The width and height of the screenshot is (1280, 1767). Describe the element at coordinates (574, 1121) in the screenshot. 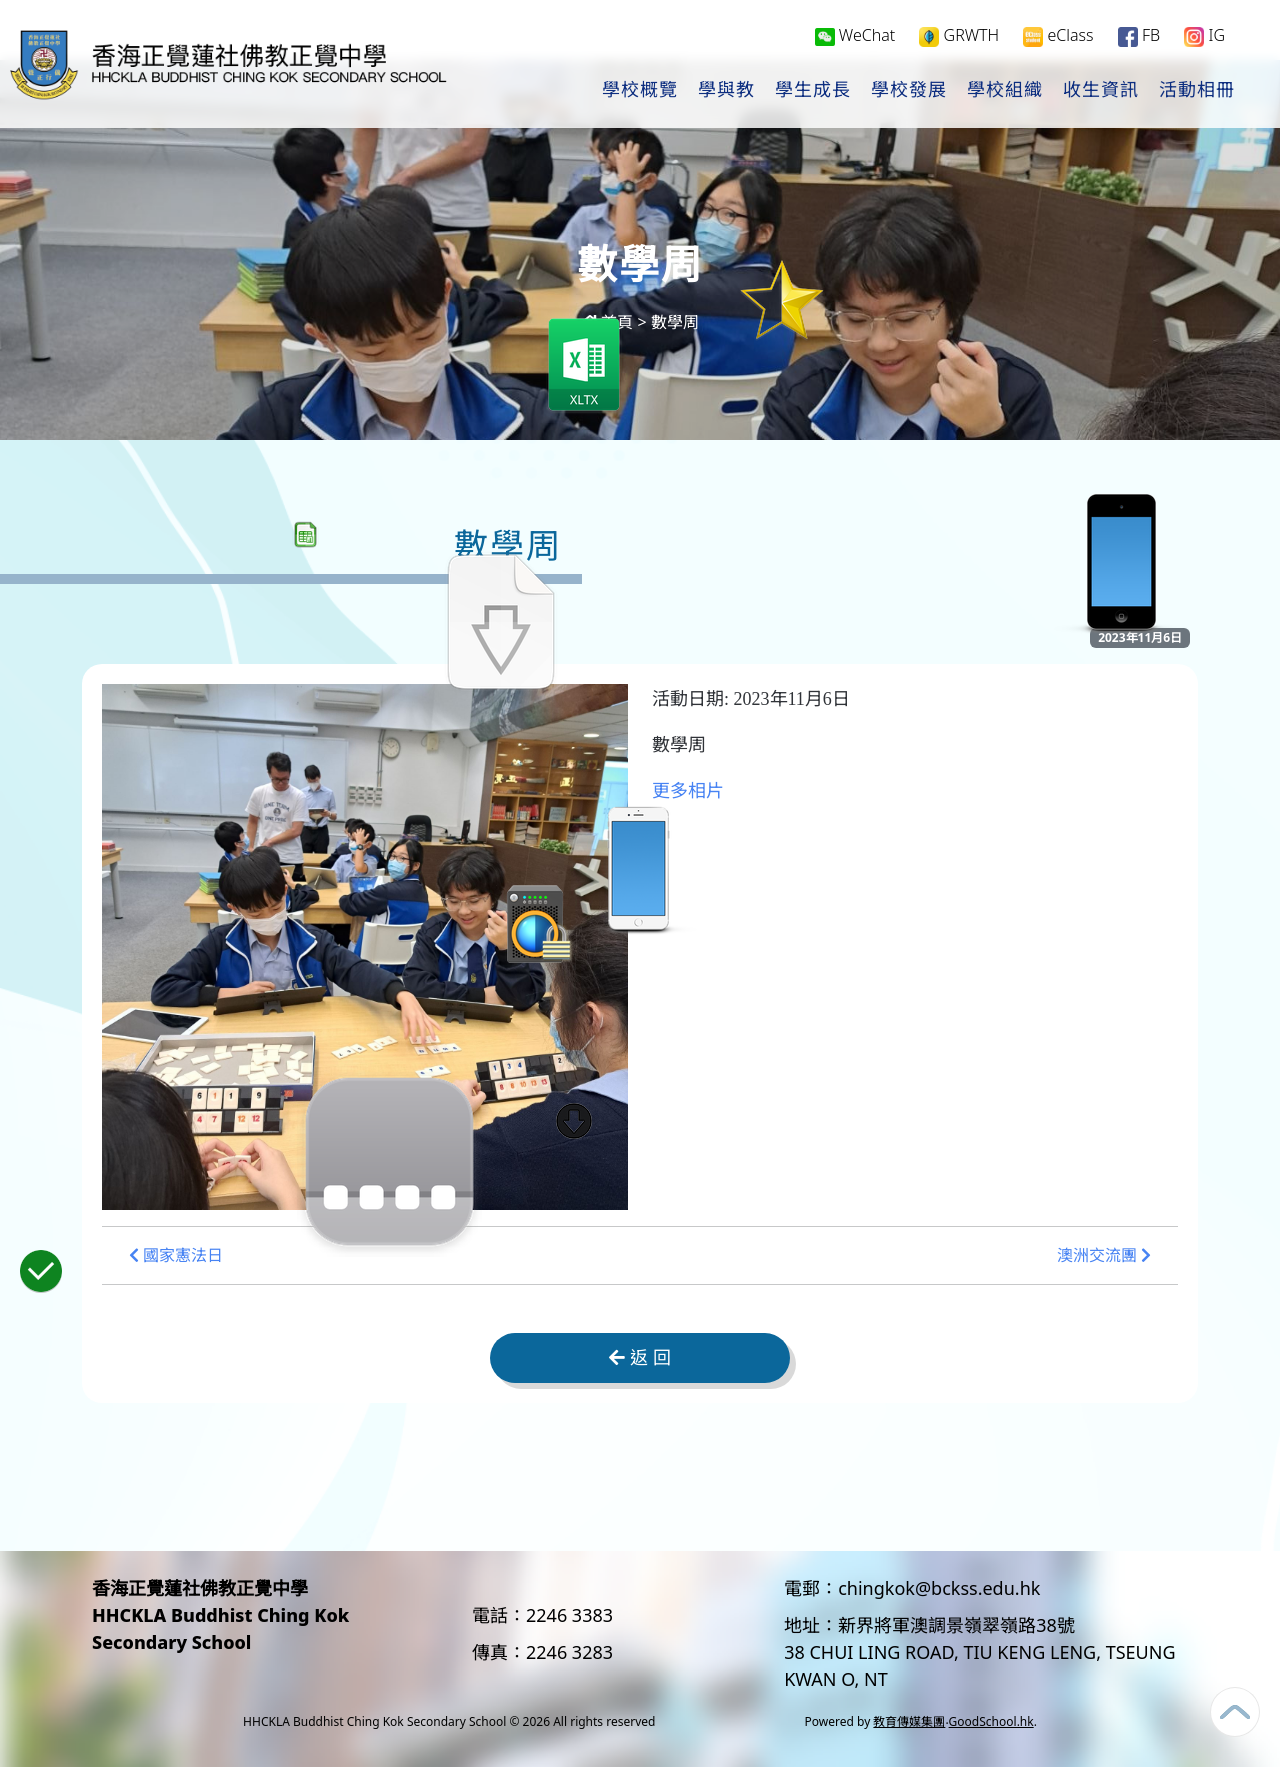

I see `access your downloads folder` at that location.